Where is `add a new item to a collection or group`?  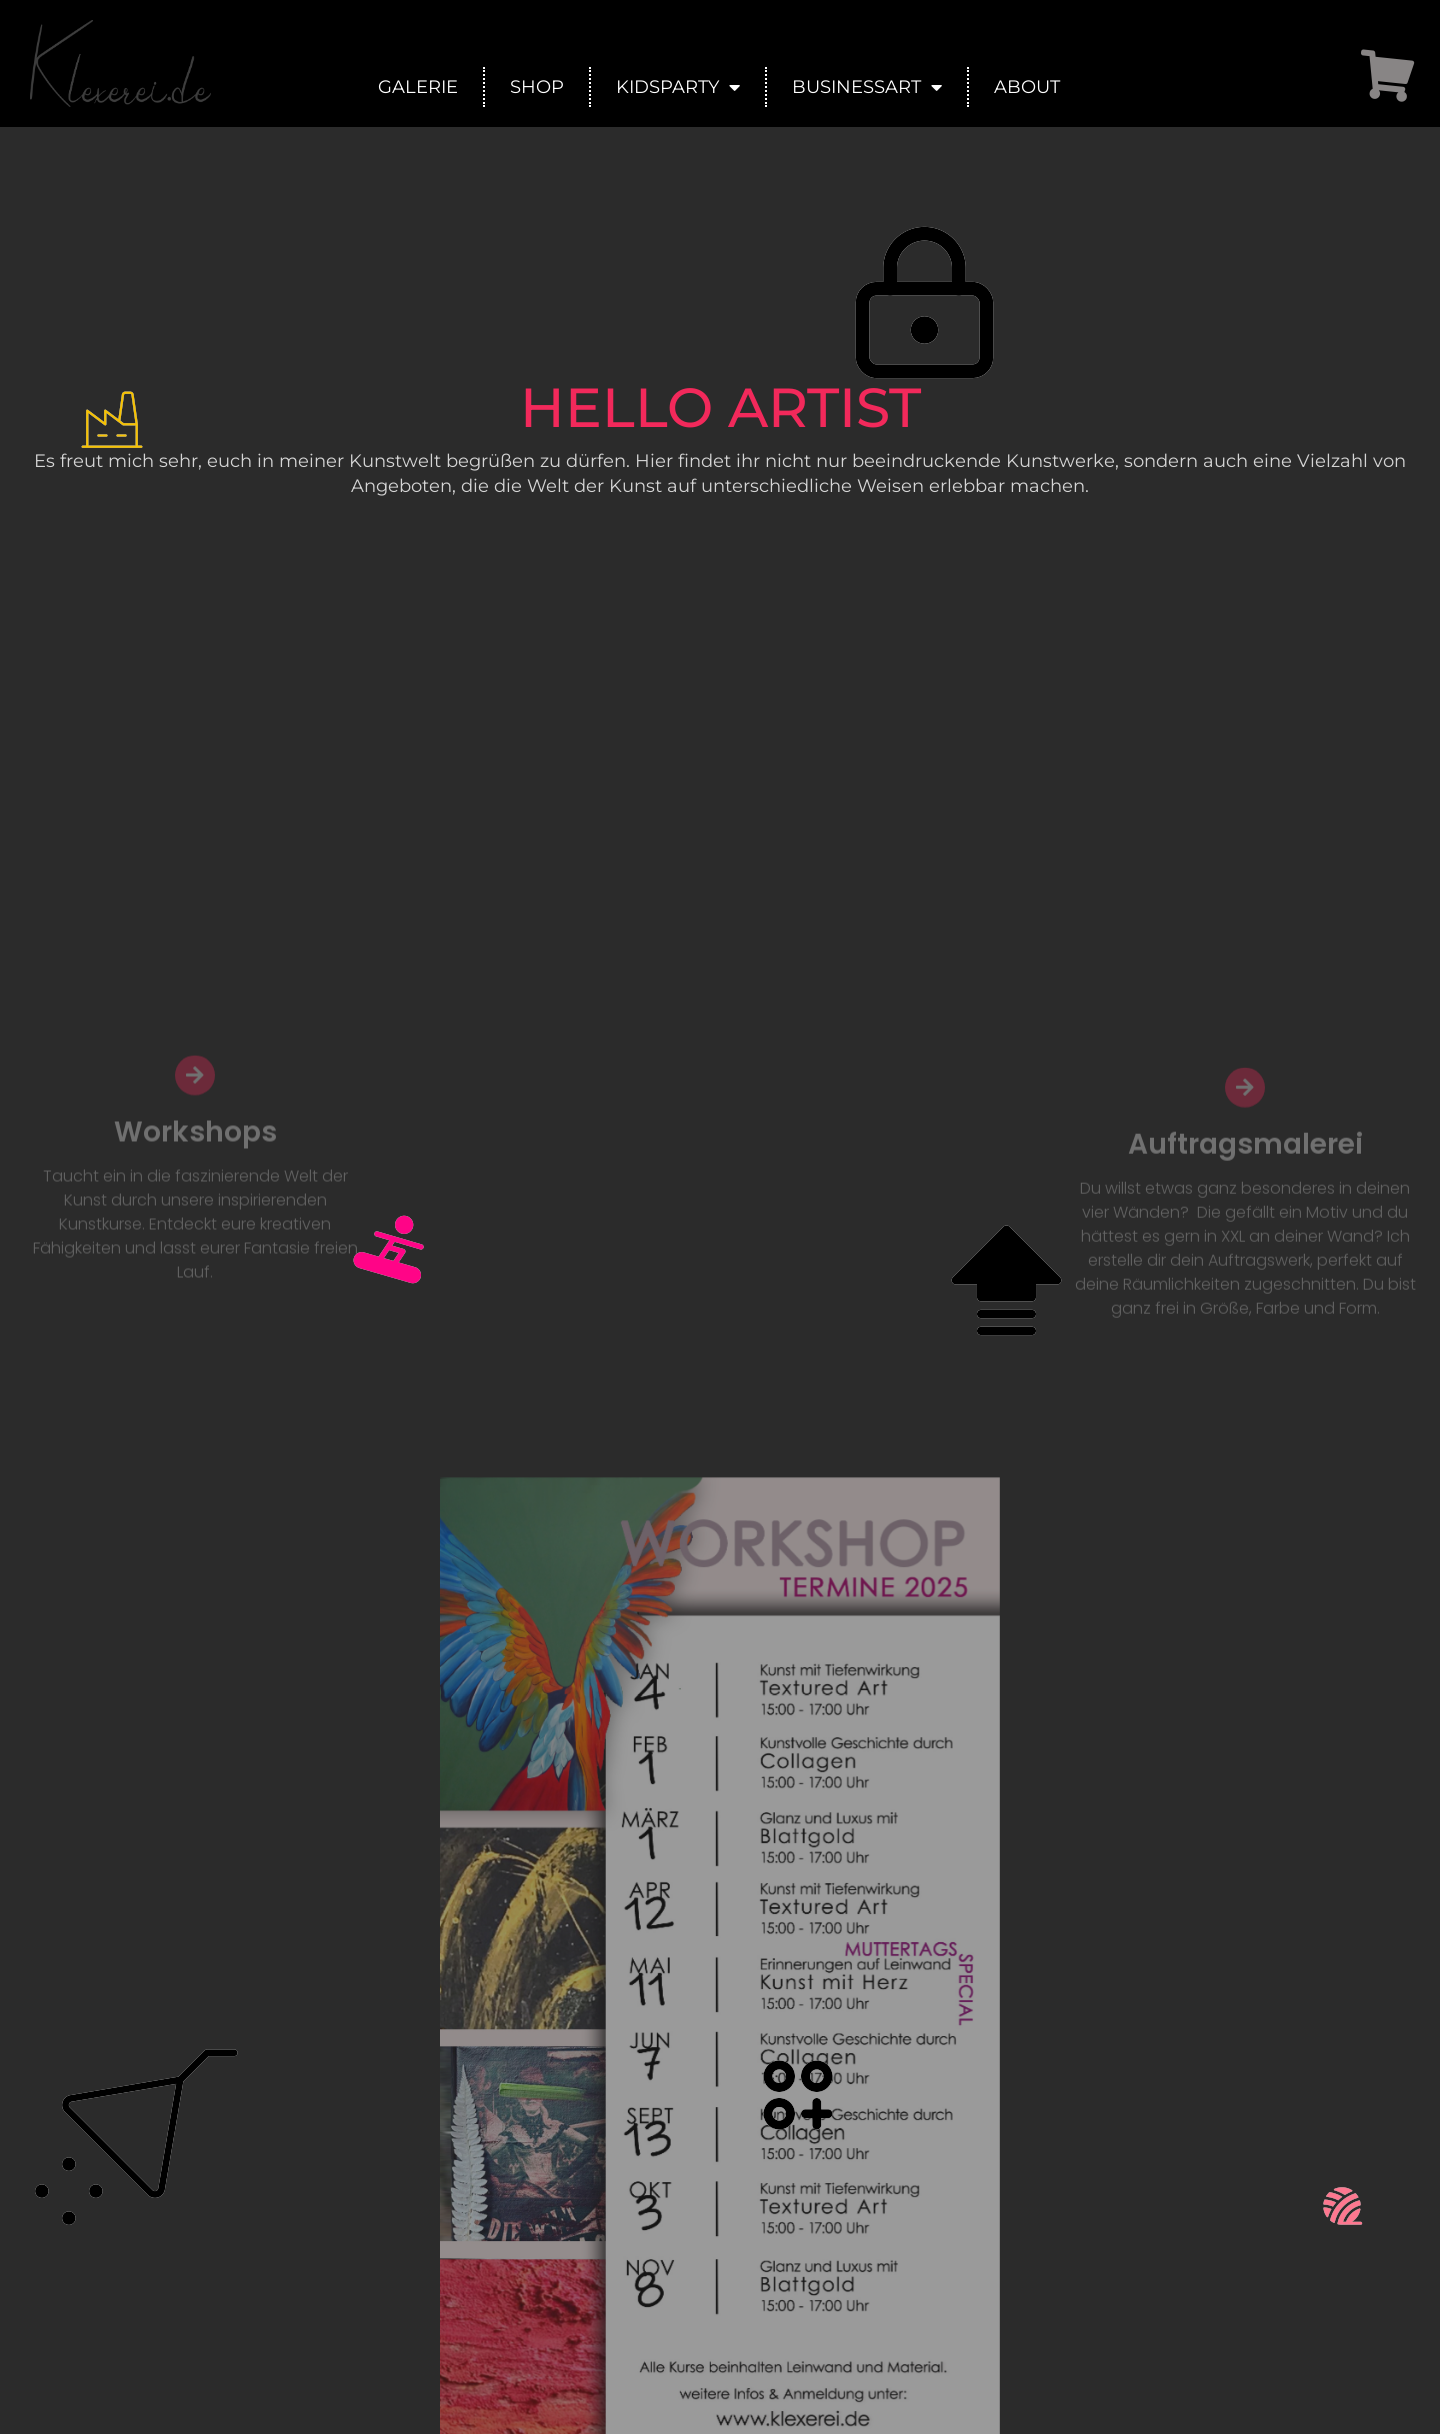 add a new item to a collection or group is located at coordinates (798, 2095).